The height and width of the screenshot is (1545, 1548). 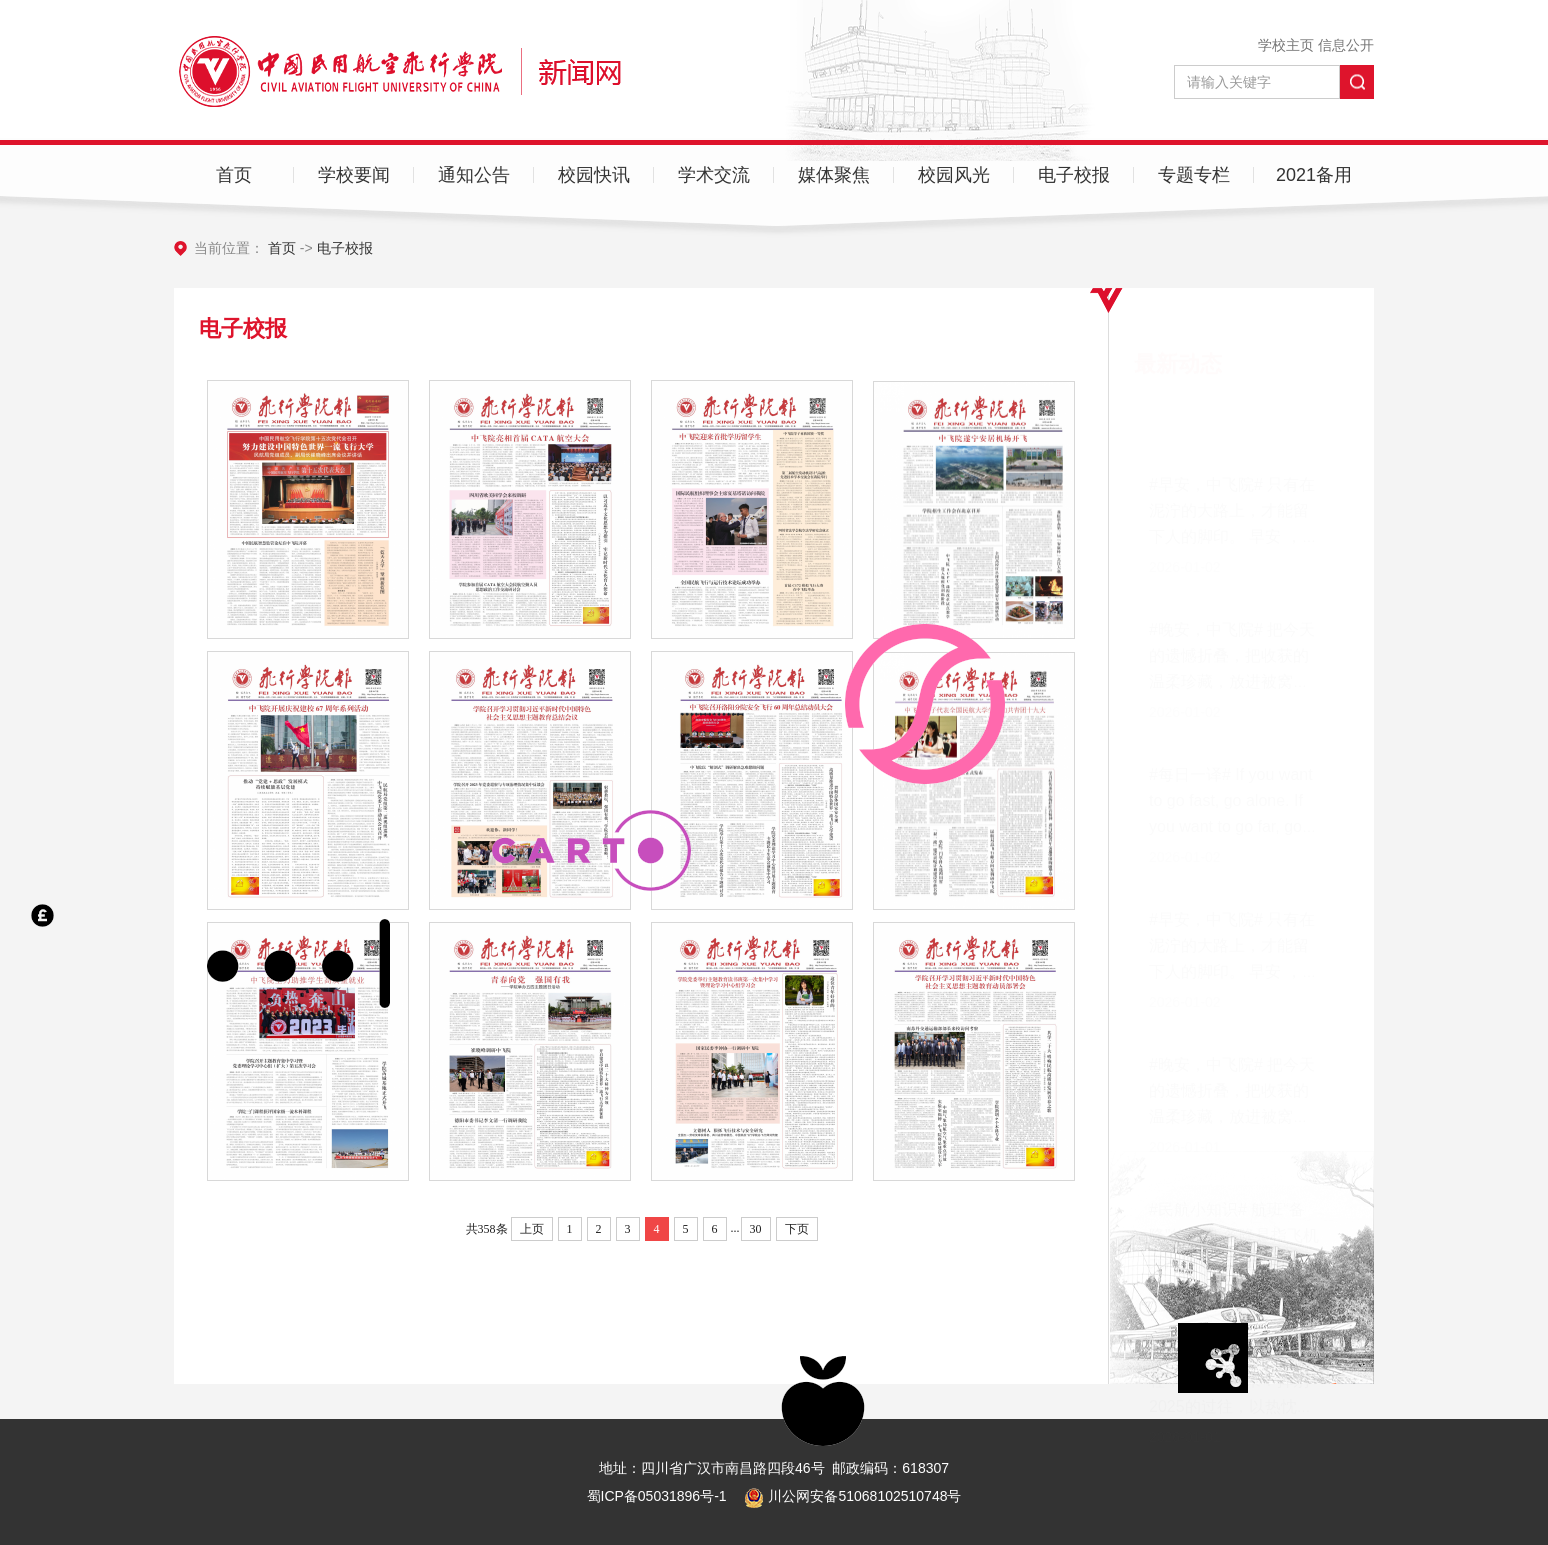 I want to click on open the OneStream app, so click(x=925, y=704).